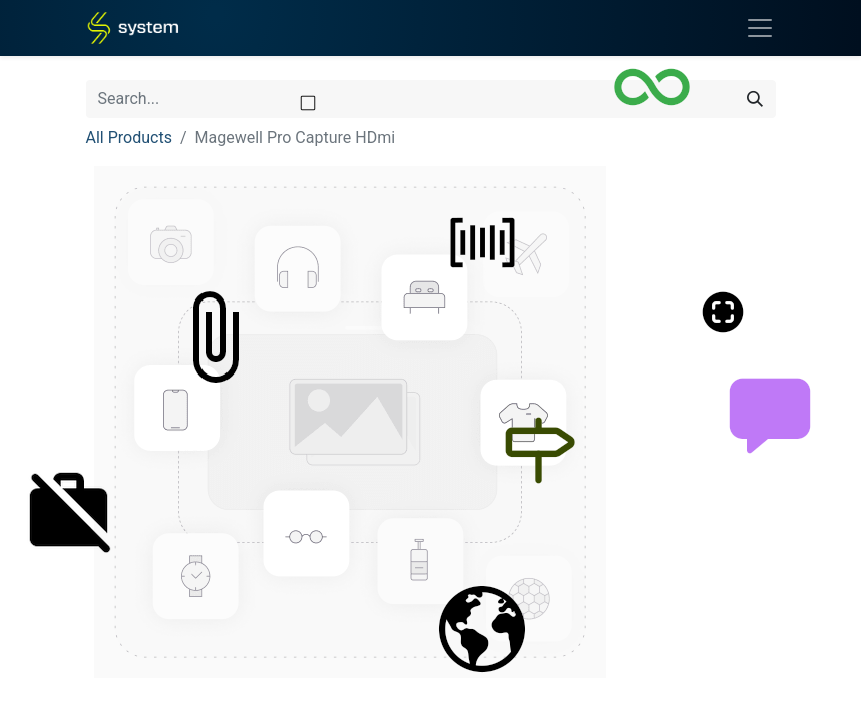 Image resolution: width=861 pixels, height=720 pixels. Describe the element at coordinates (538, 450) in the screenshot. I see `navigate to project milestones` at that location.